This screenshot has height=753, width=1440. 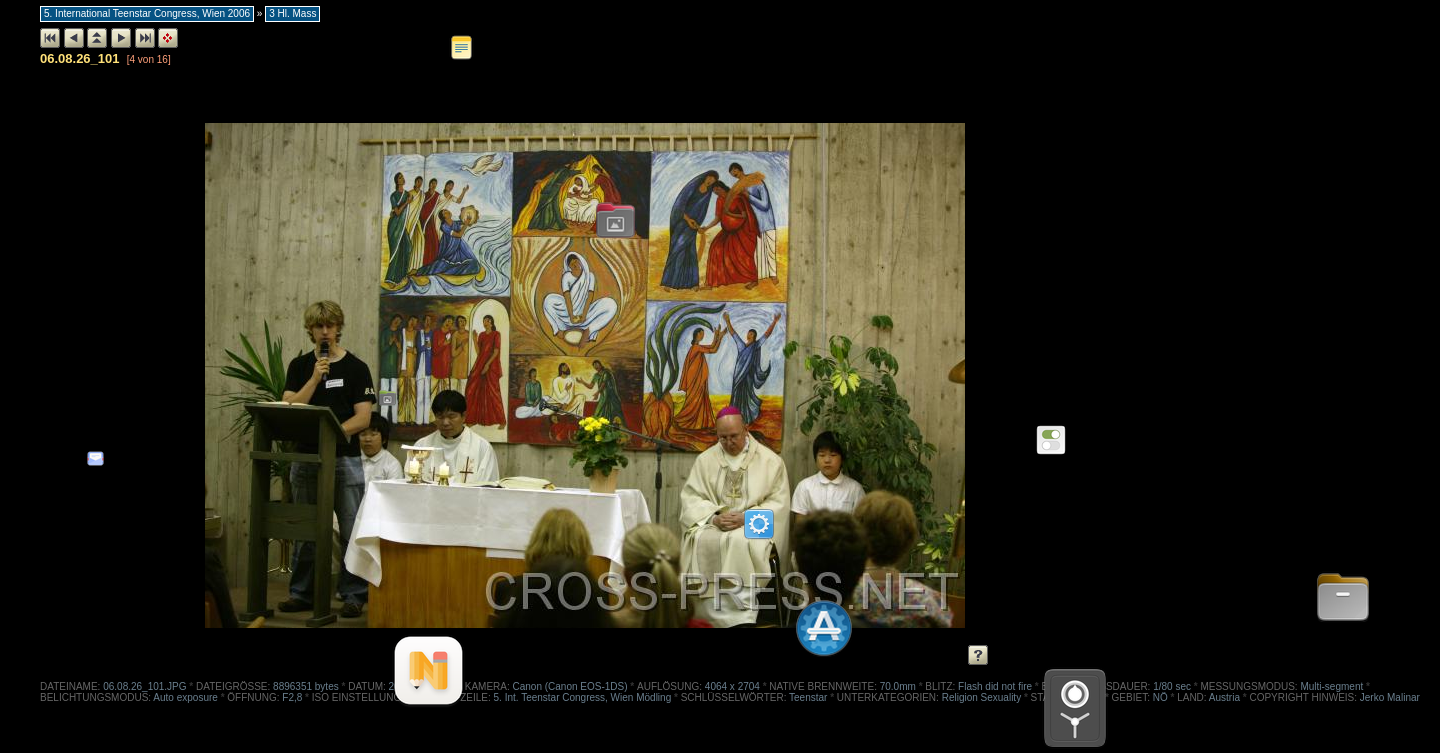 I want to click on open pictures folder, so click(x=615, y=219).